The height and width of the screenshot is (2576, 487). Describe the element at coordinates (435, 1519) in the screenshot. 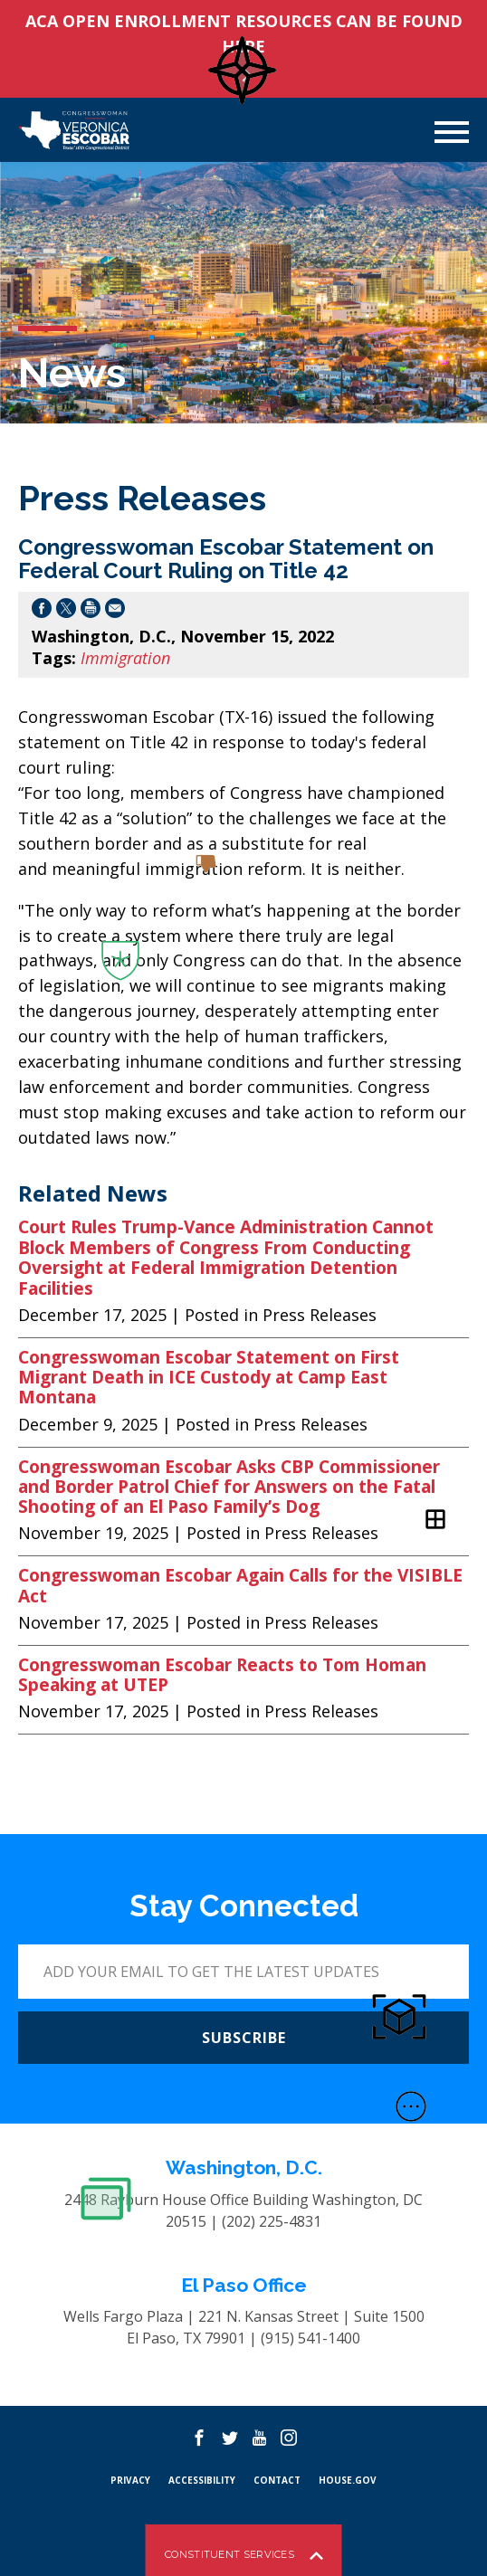

I see `view items in grid layout` at that location.